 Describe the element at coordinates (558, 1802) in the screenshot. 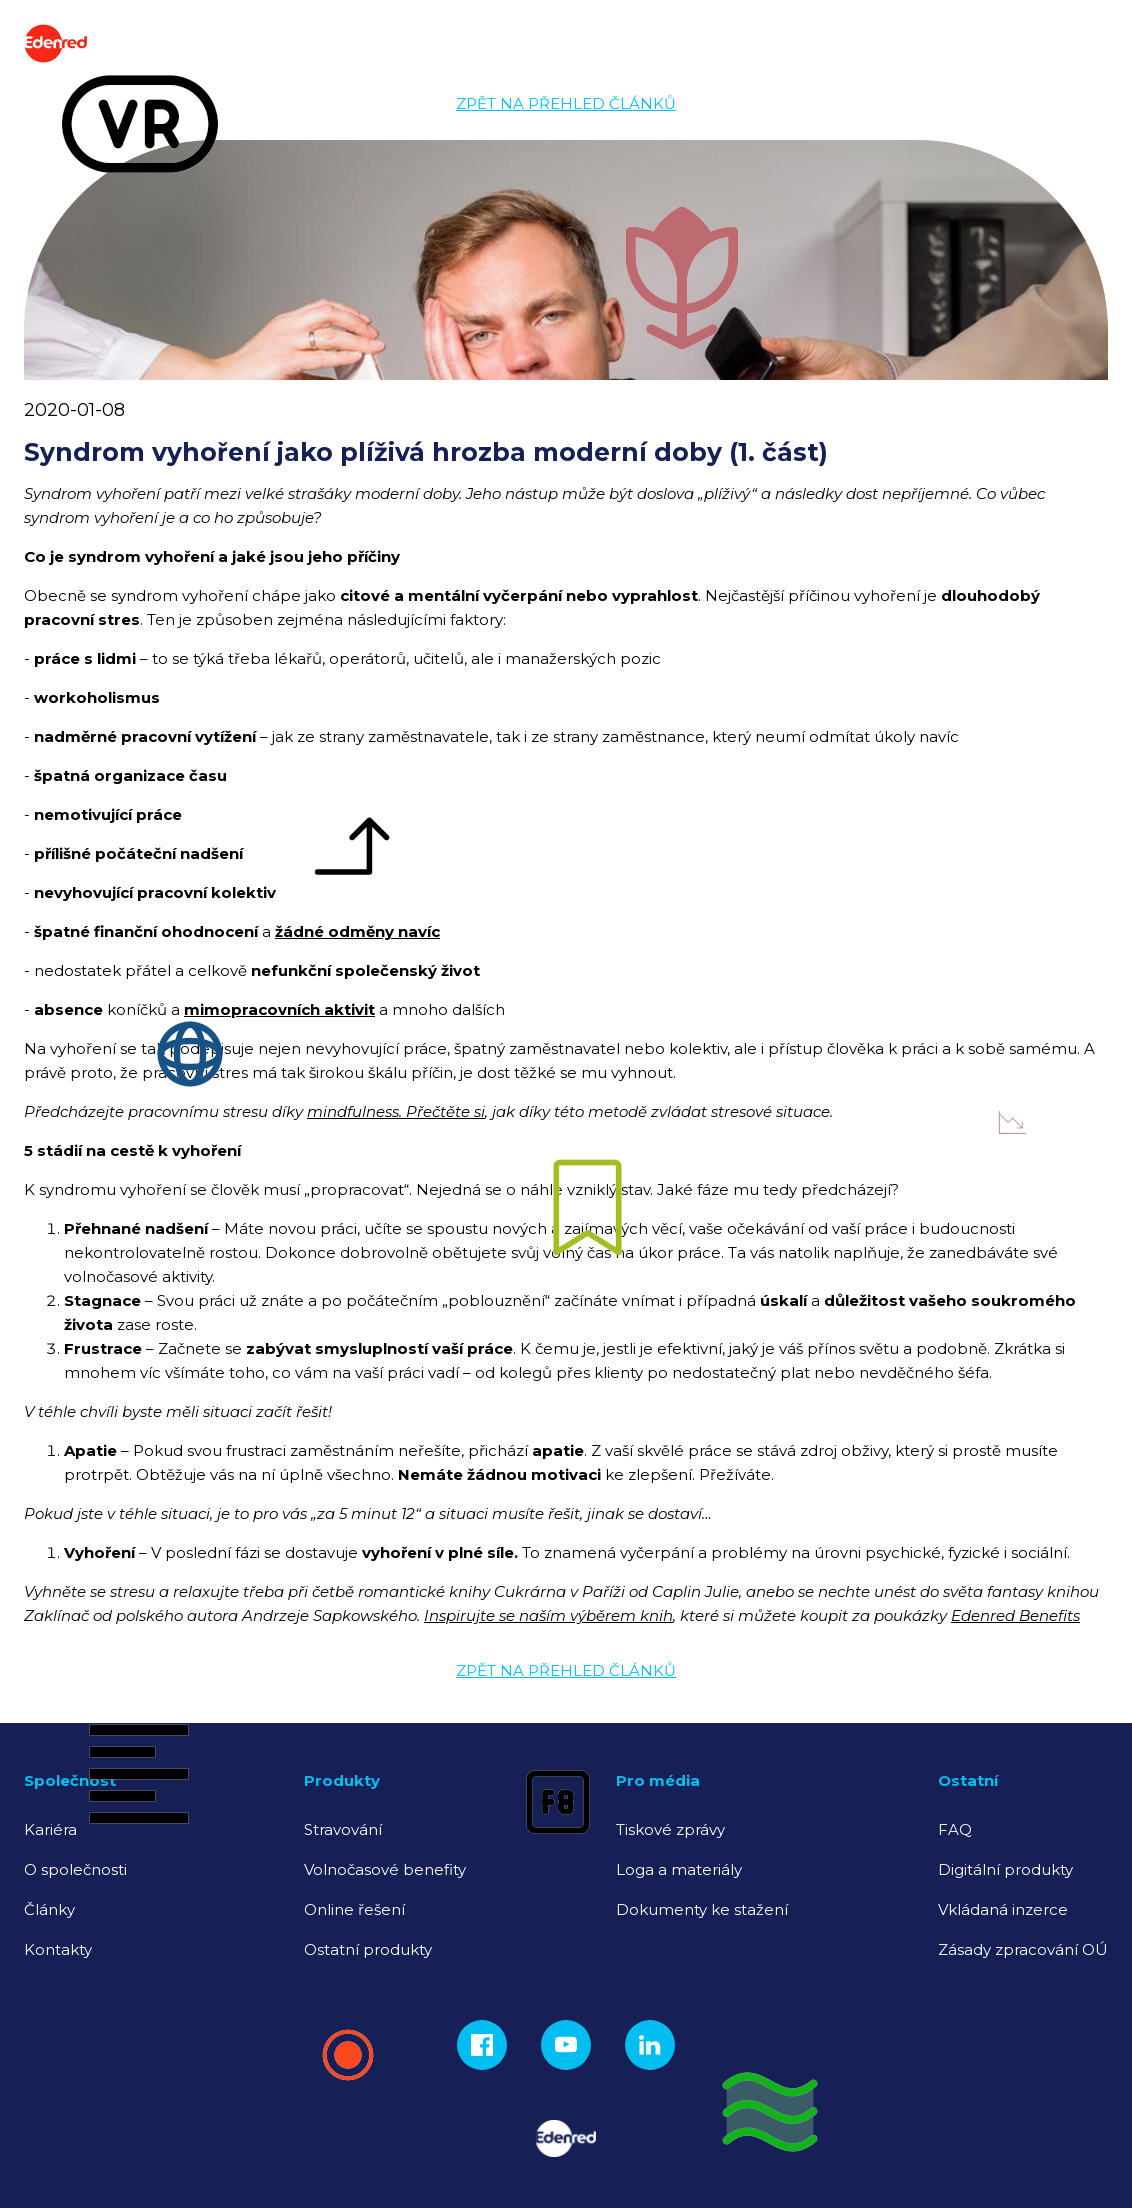

I see `select function key F8` at that location.